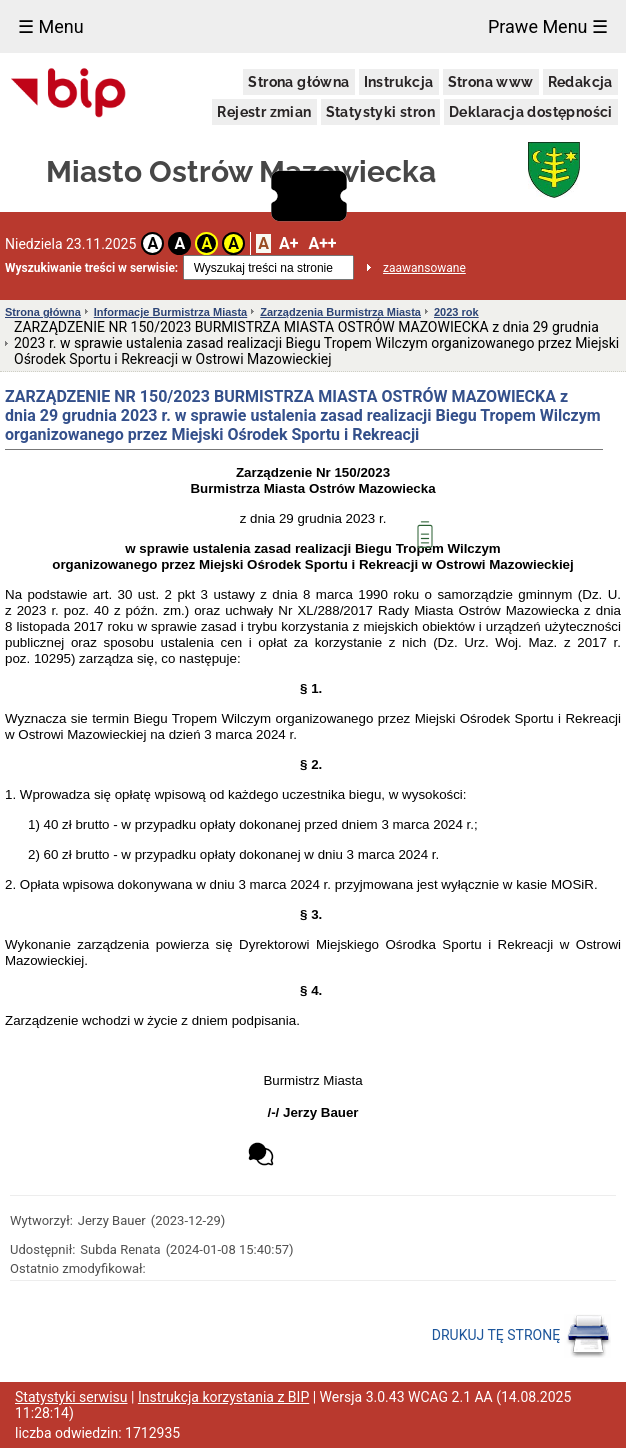 The image size is (626, 1448). What do you see at coordinates (309, 196) in the screenshot?
I see `view your tickets or passes` at bounding box center [309, 196].